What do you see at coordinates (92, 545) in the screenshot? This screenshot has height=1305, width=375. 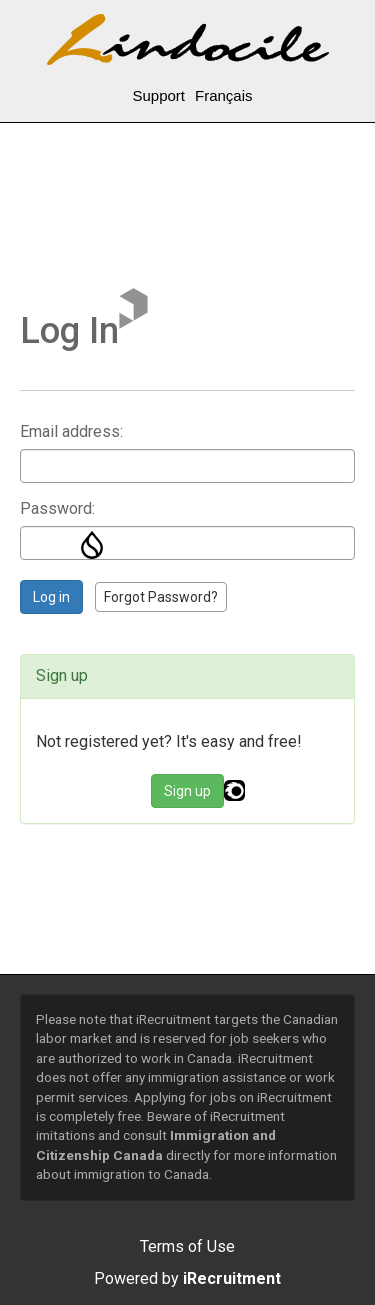 I see `Sui blockchain logo` at bounding box center [92, 545].